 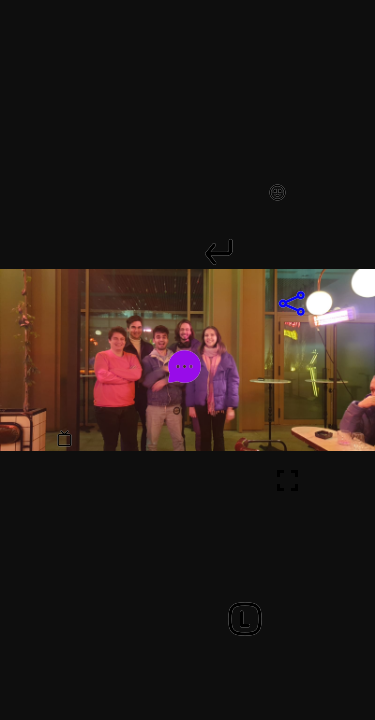 What do you see at coordinates (277, 192) in the screenshot?
I see `select a silly or goofy mood reaction` at bounding box center [277, 192].